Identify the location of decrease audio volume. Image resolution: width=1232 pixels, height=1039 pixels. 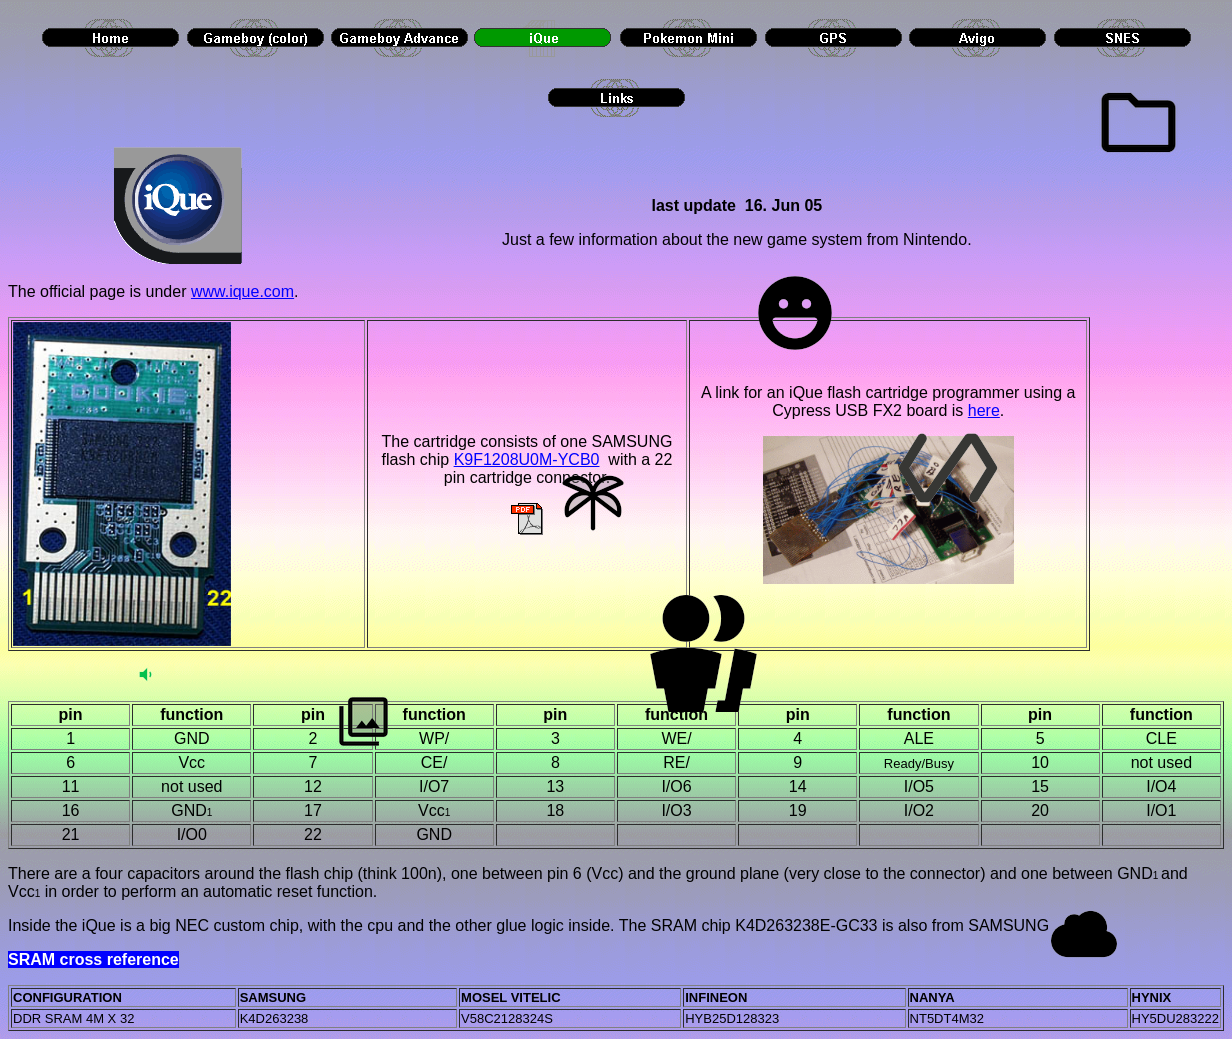
(145, 674).